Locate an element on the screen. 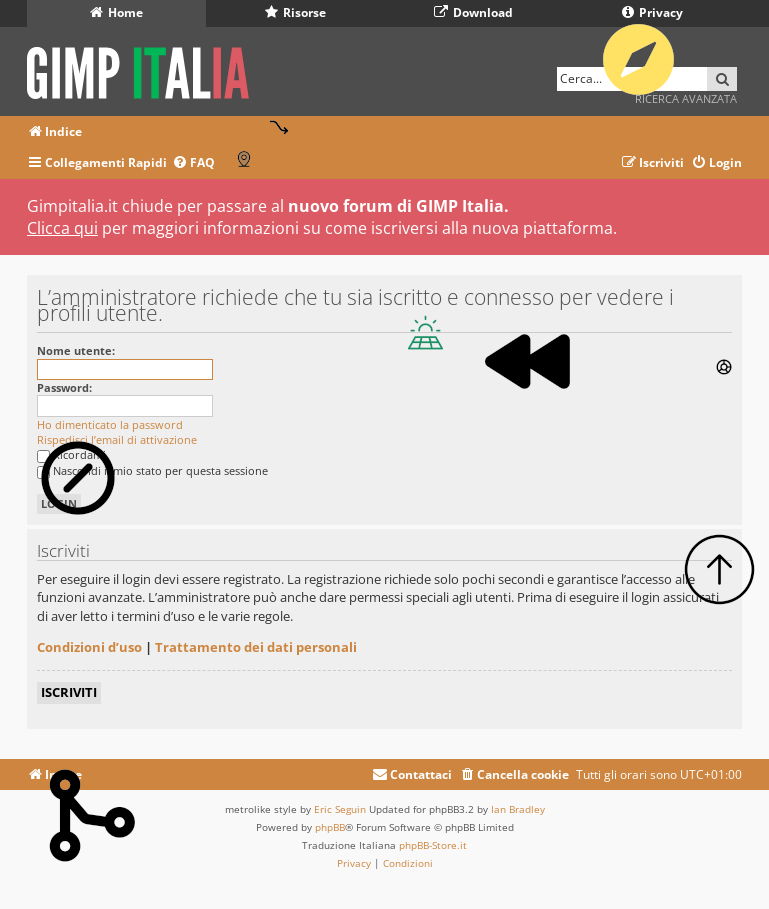 The width and height of the screenshot is (769, 909). rewind media playback is located at coordinates (530, 361).